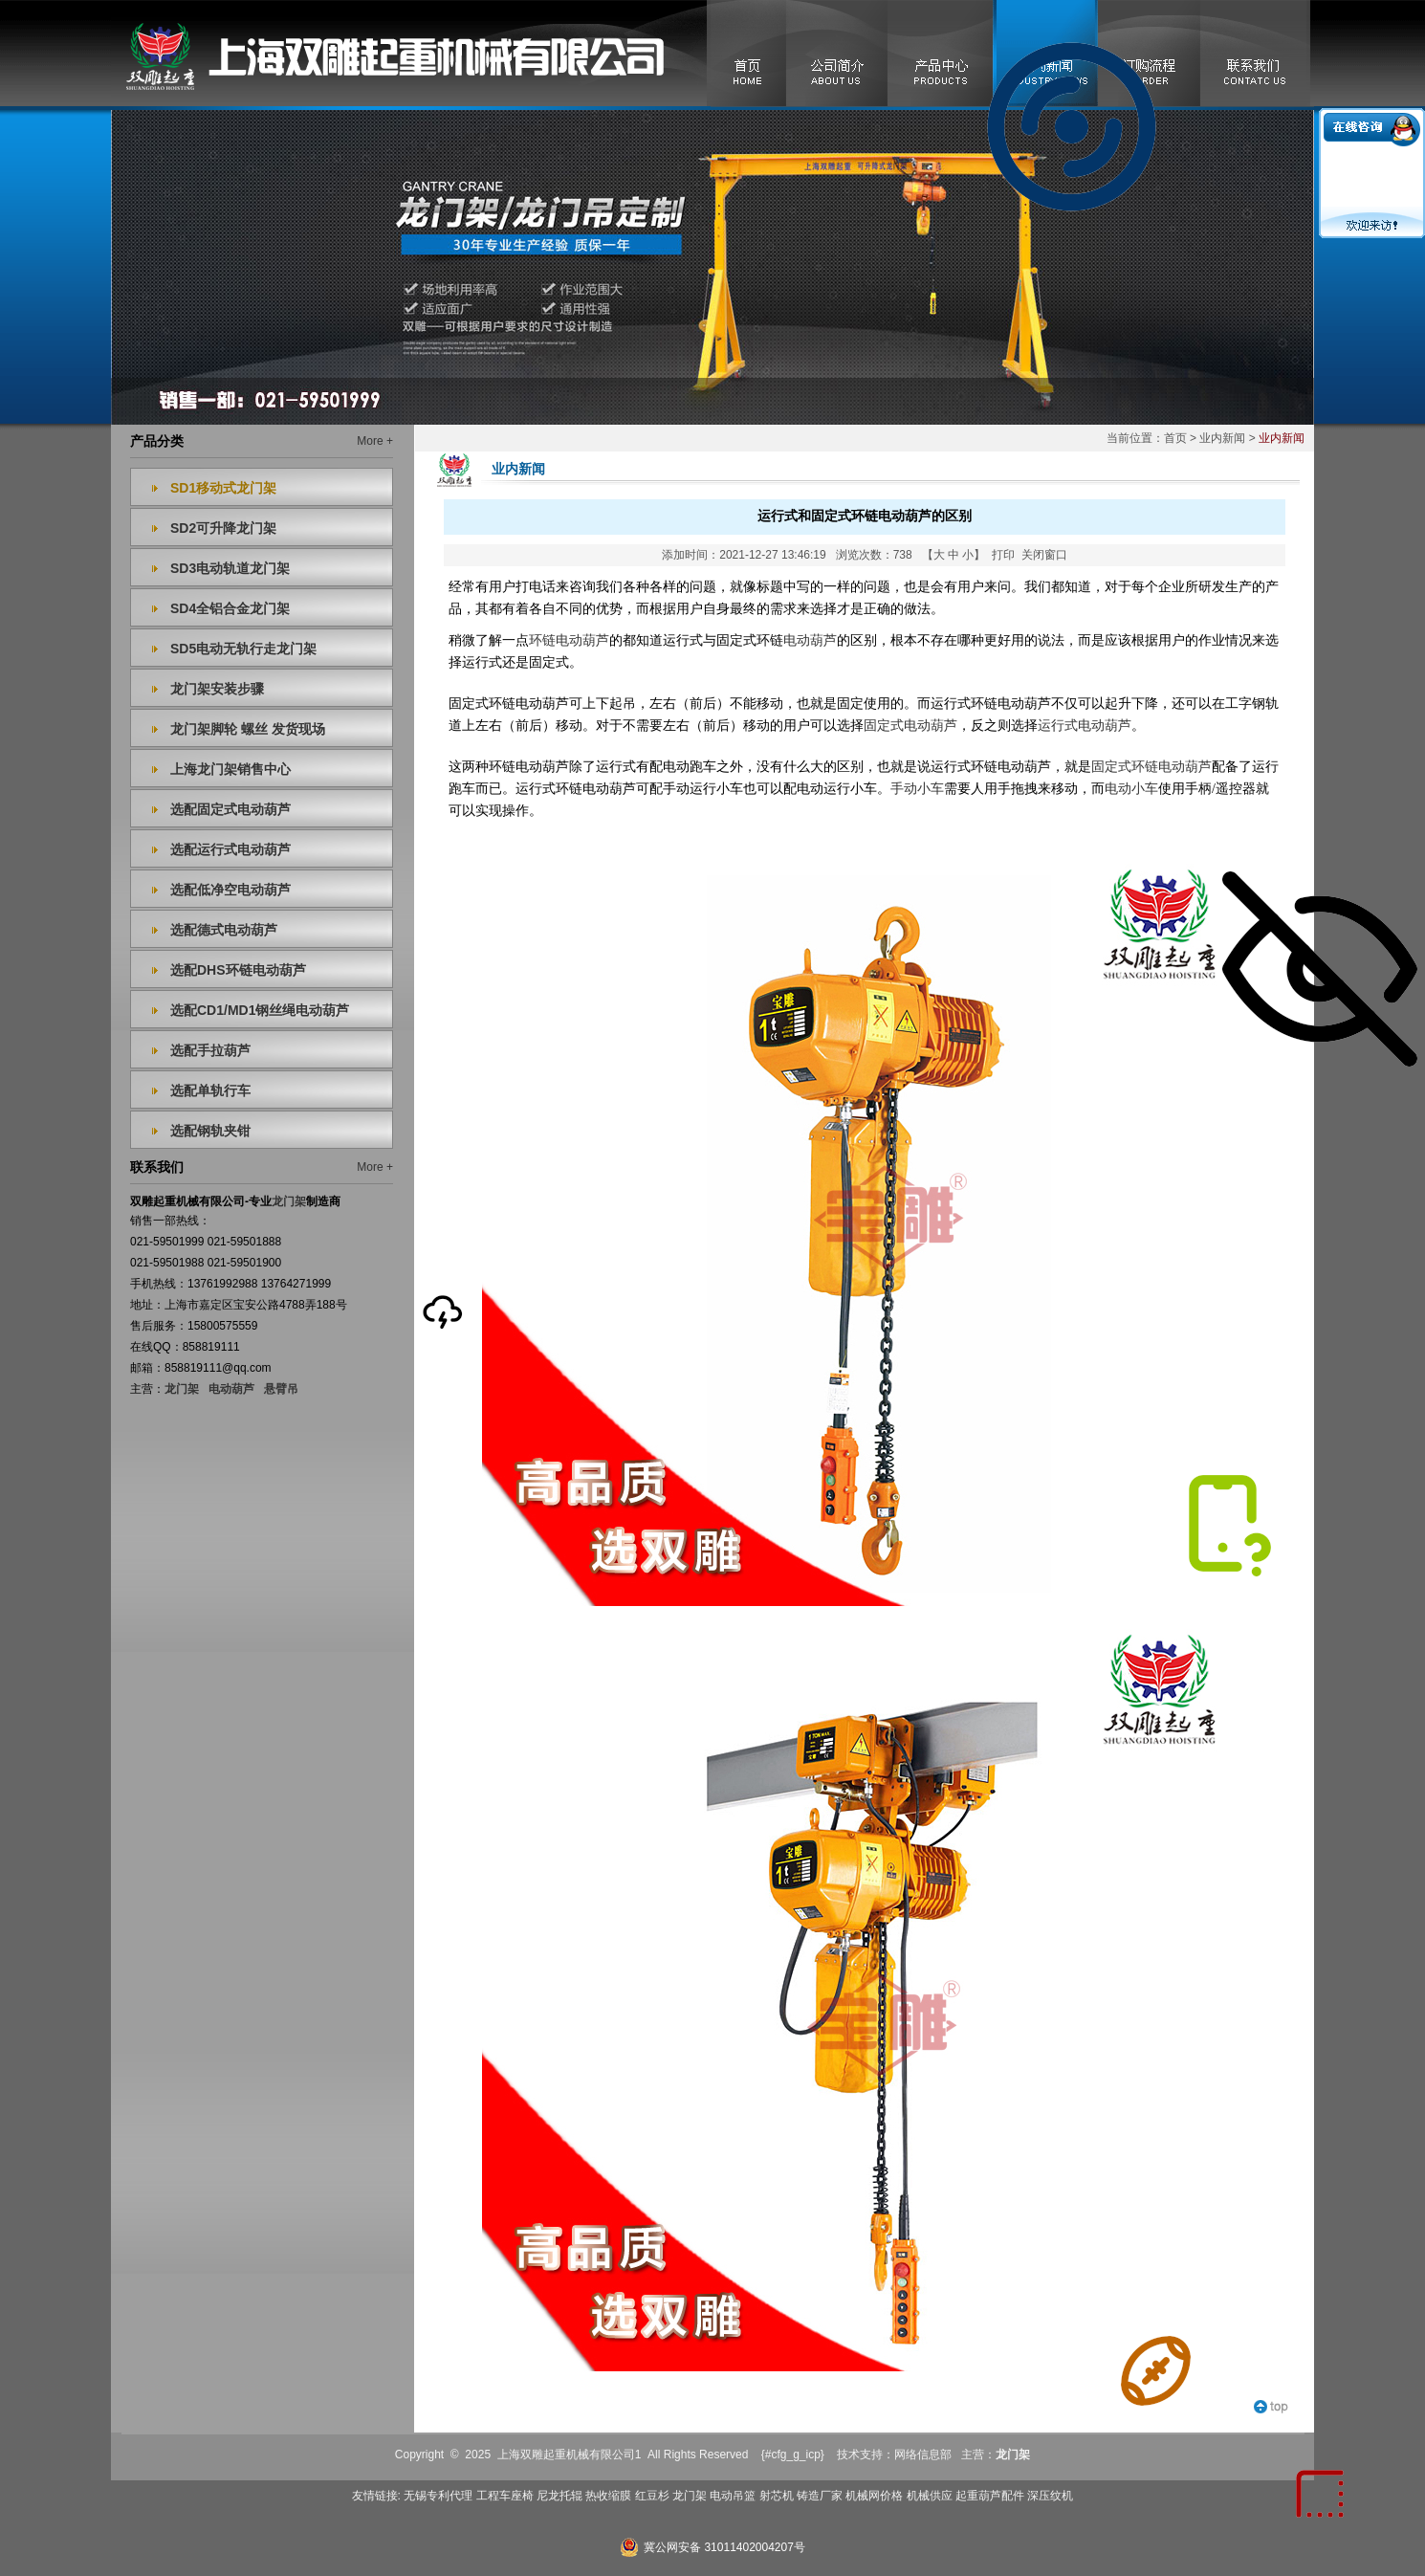 The image size is (1425, 2576). What do you see at coordinates (1071, 126) in the screenshot?
I see `play or access music library` at bounding box center [1071, 126].